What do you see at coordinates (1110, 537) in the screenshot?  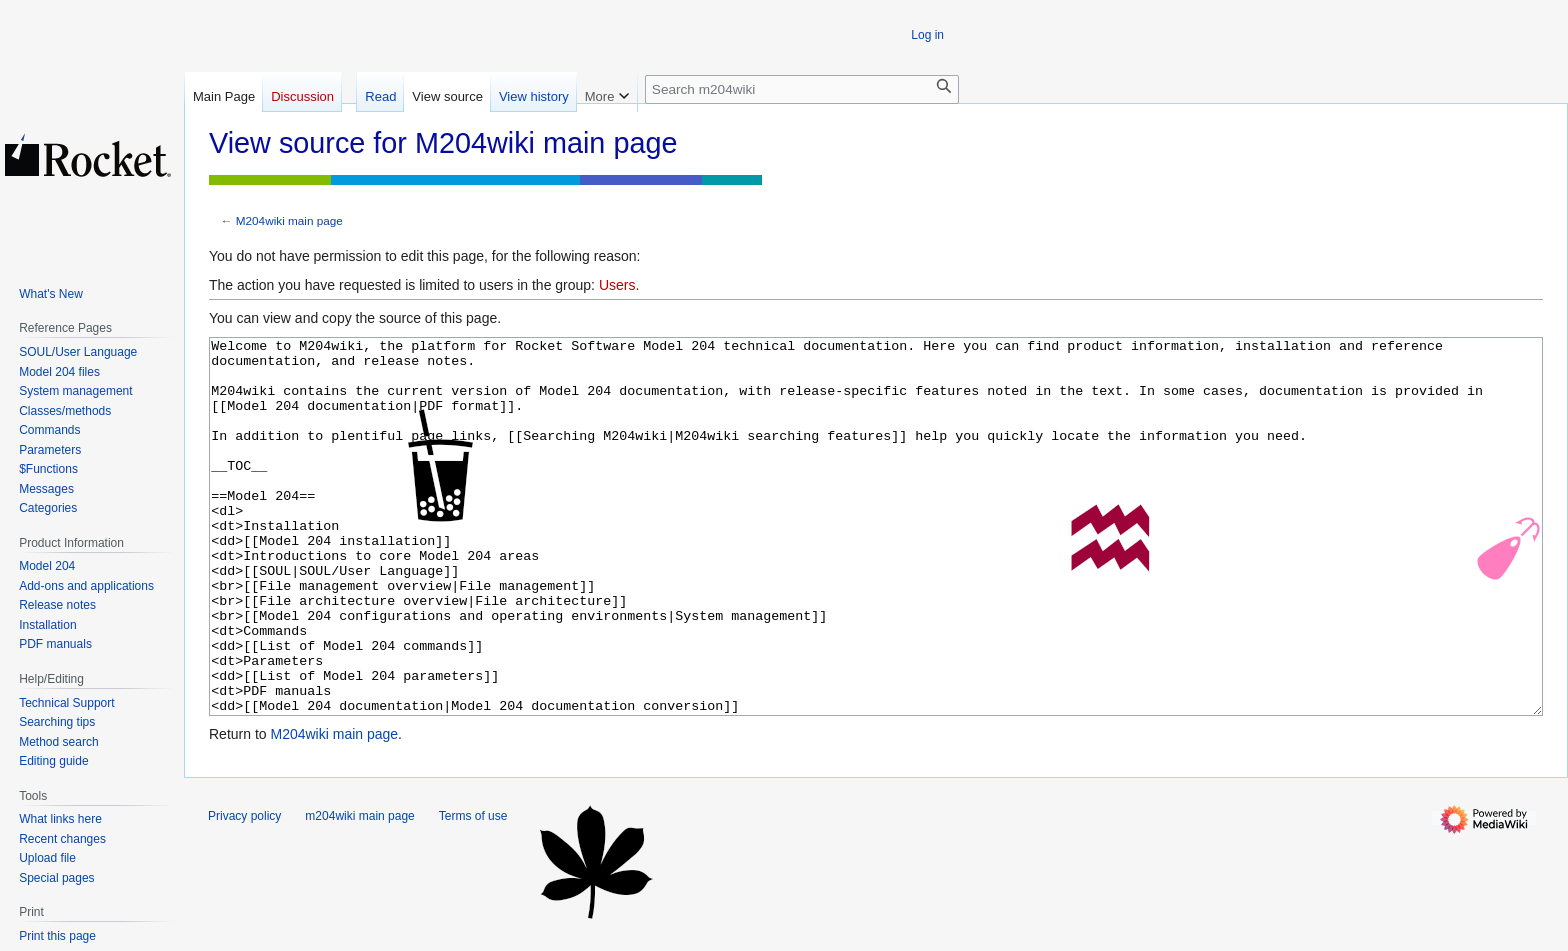 I see `aquarius zodiac sign indicator` at bounding box center [1110, 537].